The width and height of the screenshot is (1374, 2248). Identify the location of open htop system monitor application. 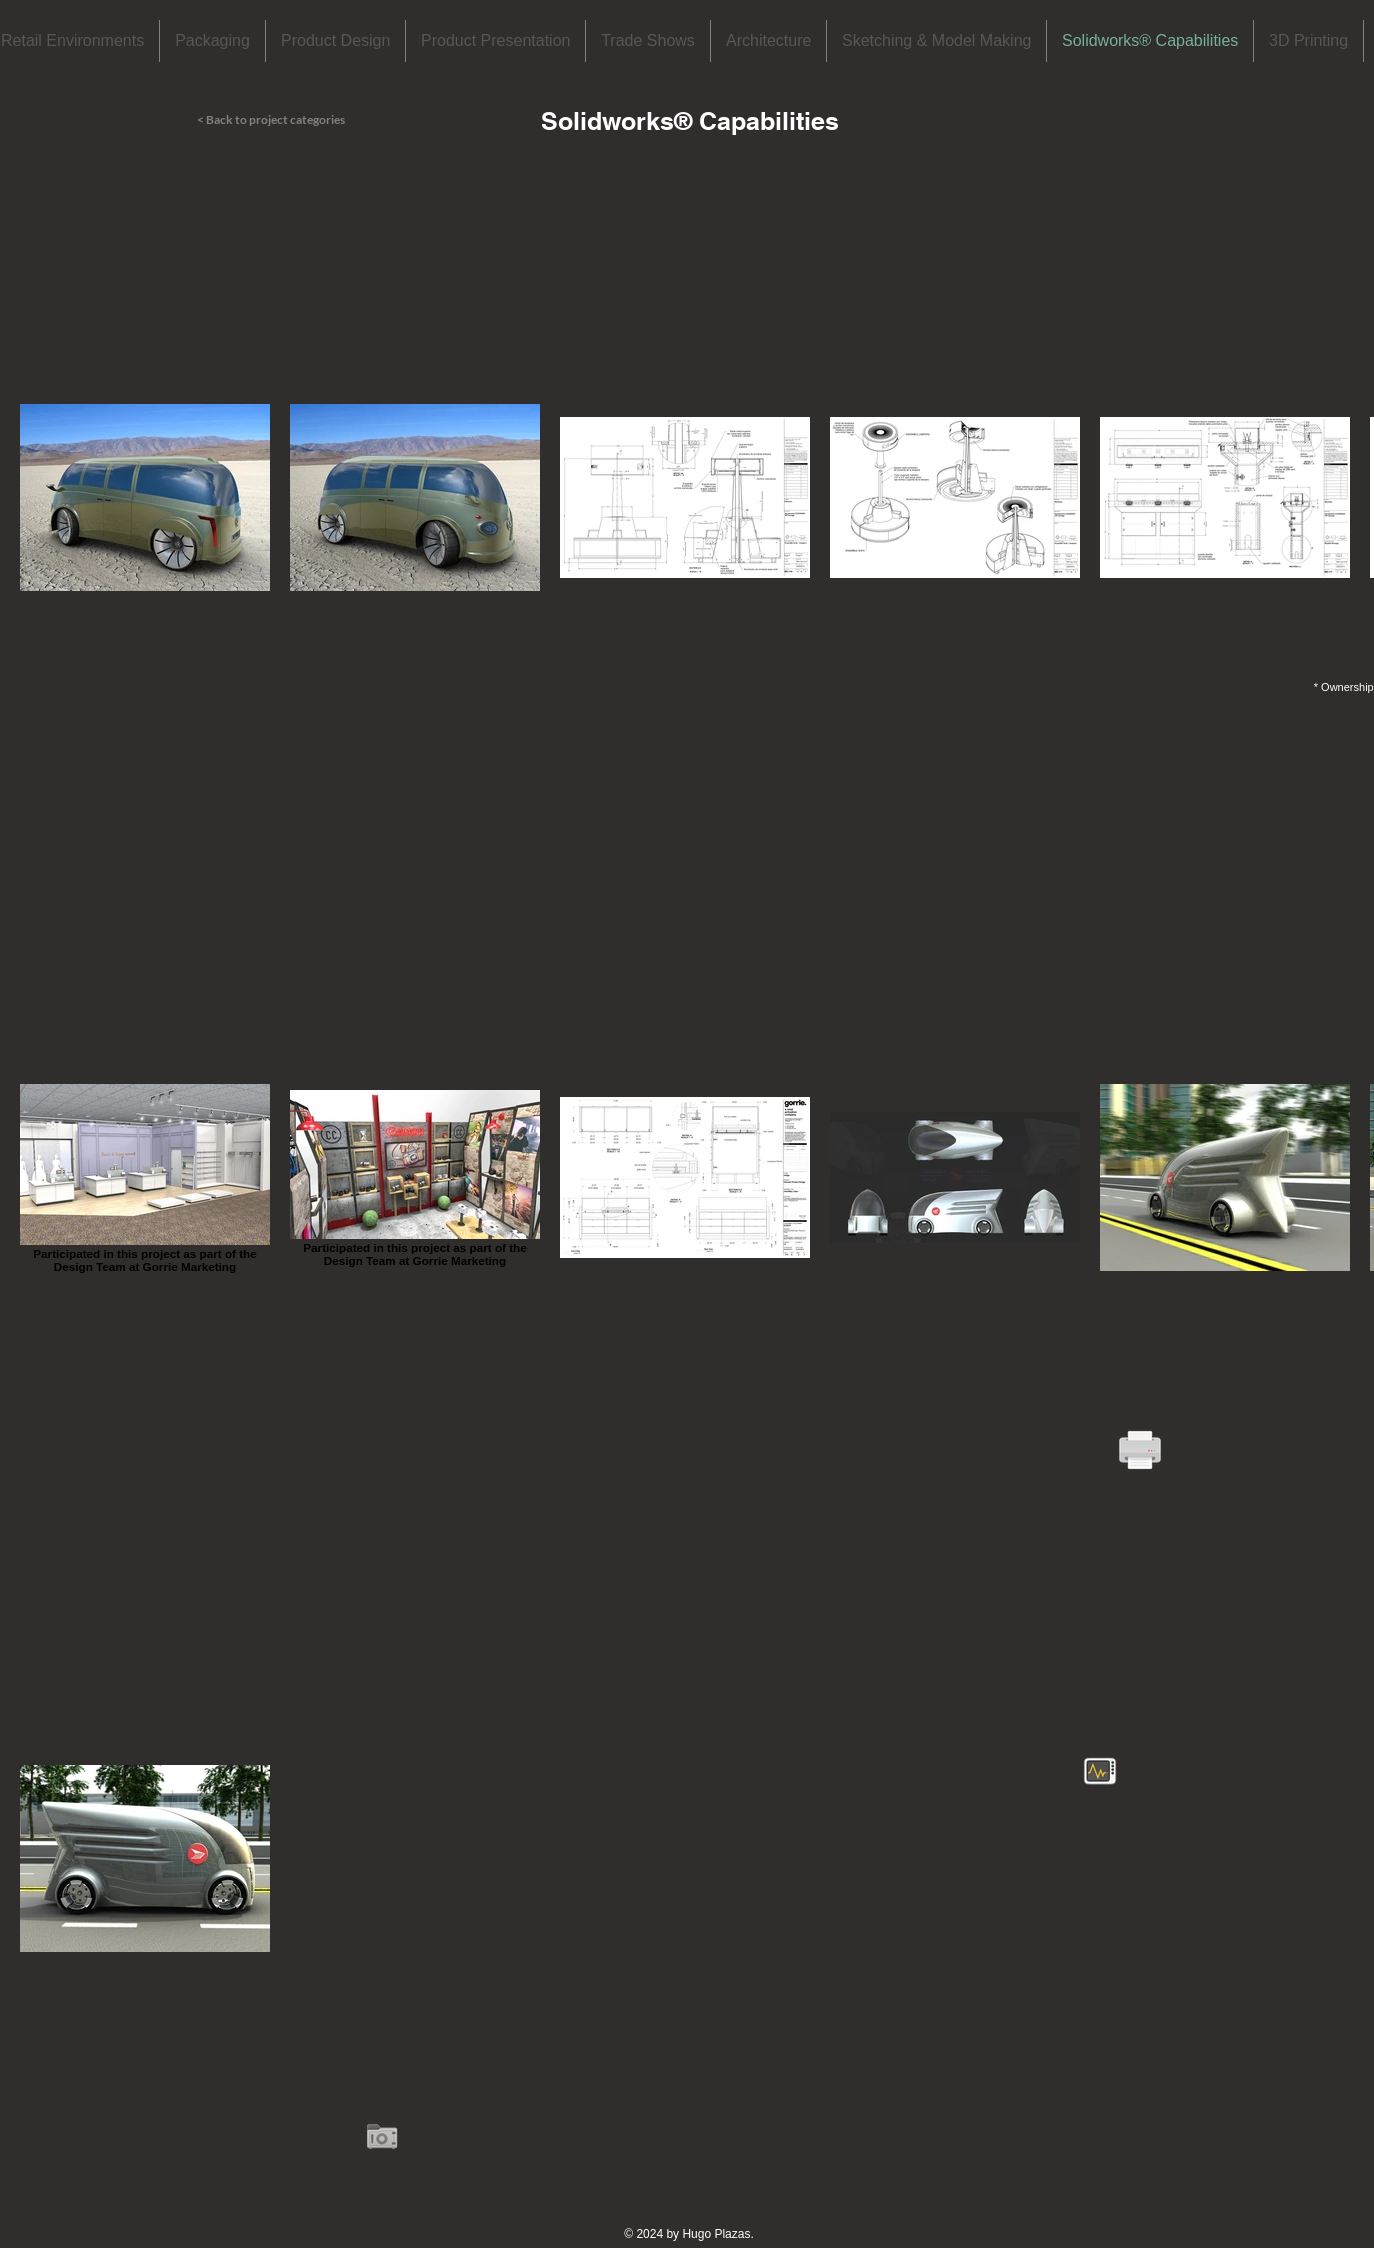
(1100, 1771).